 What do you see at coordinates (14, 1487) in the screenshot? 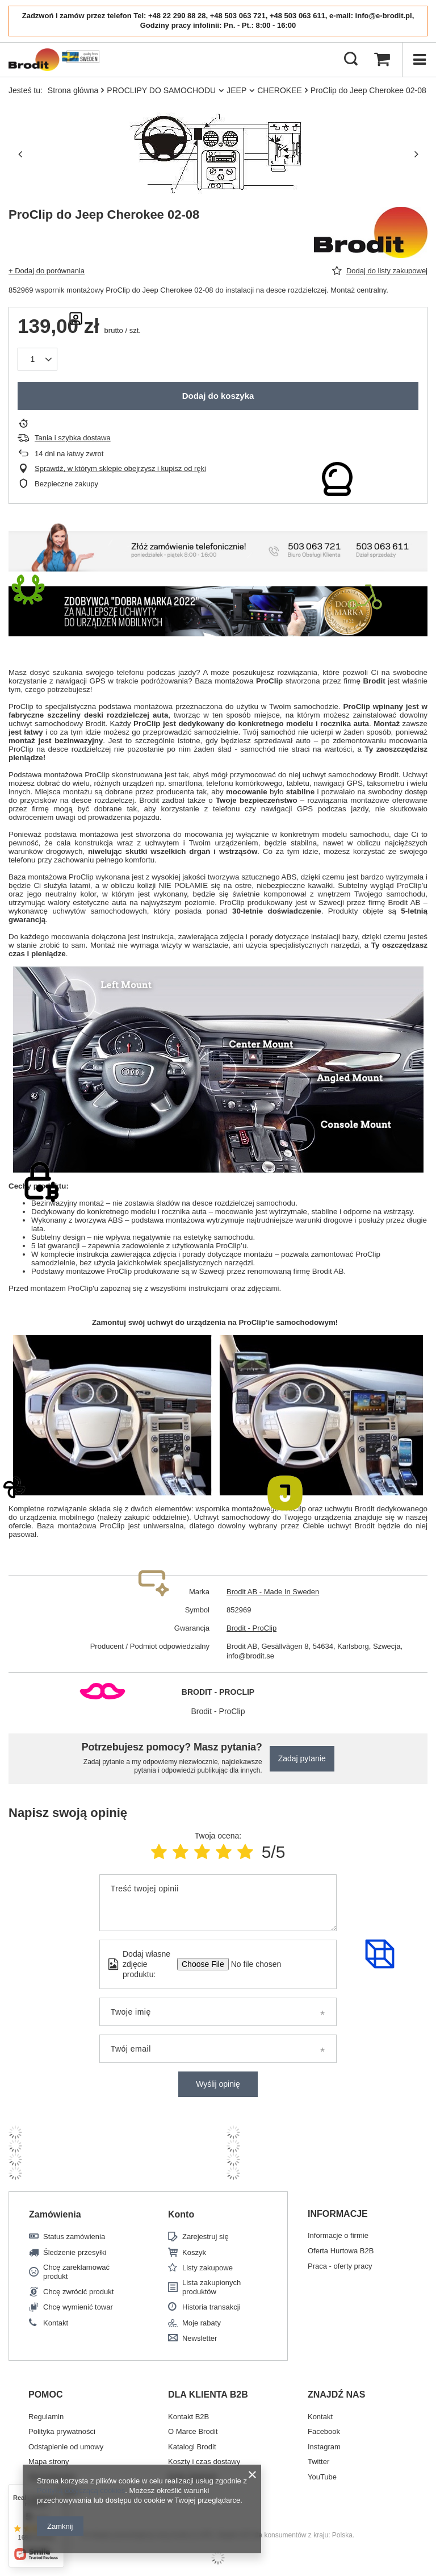
I see `open google photos` at bounding box center [14, 1487].